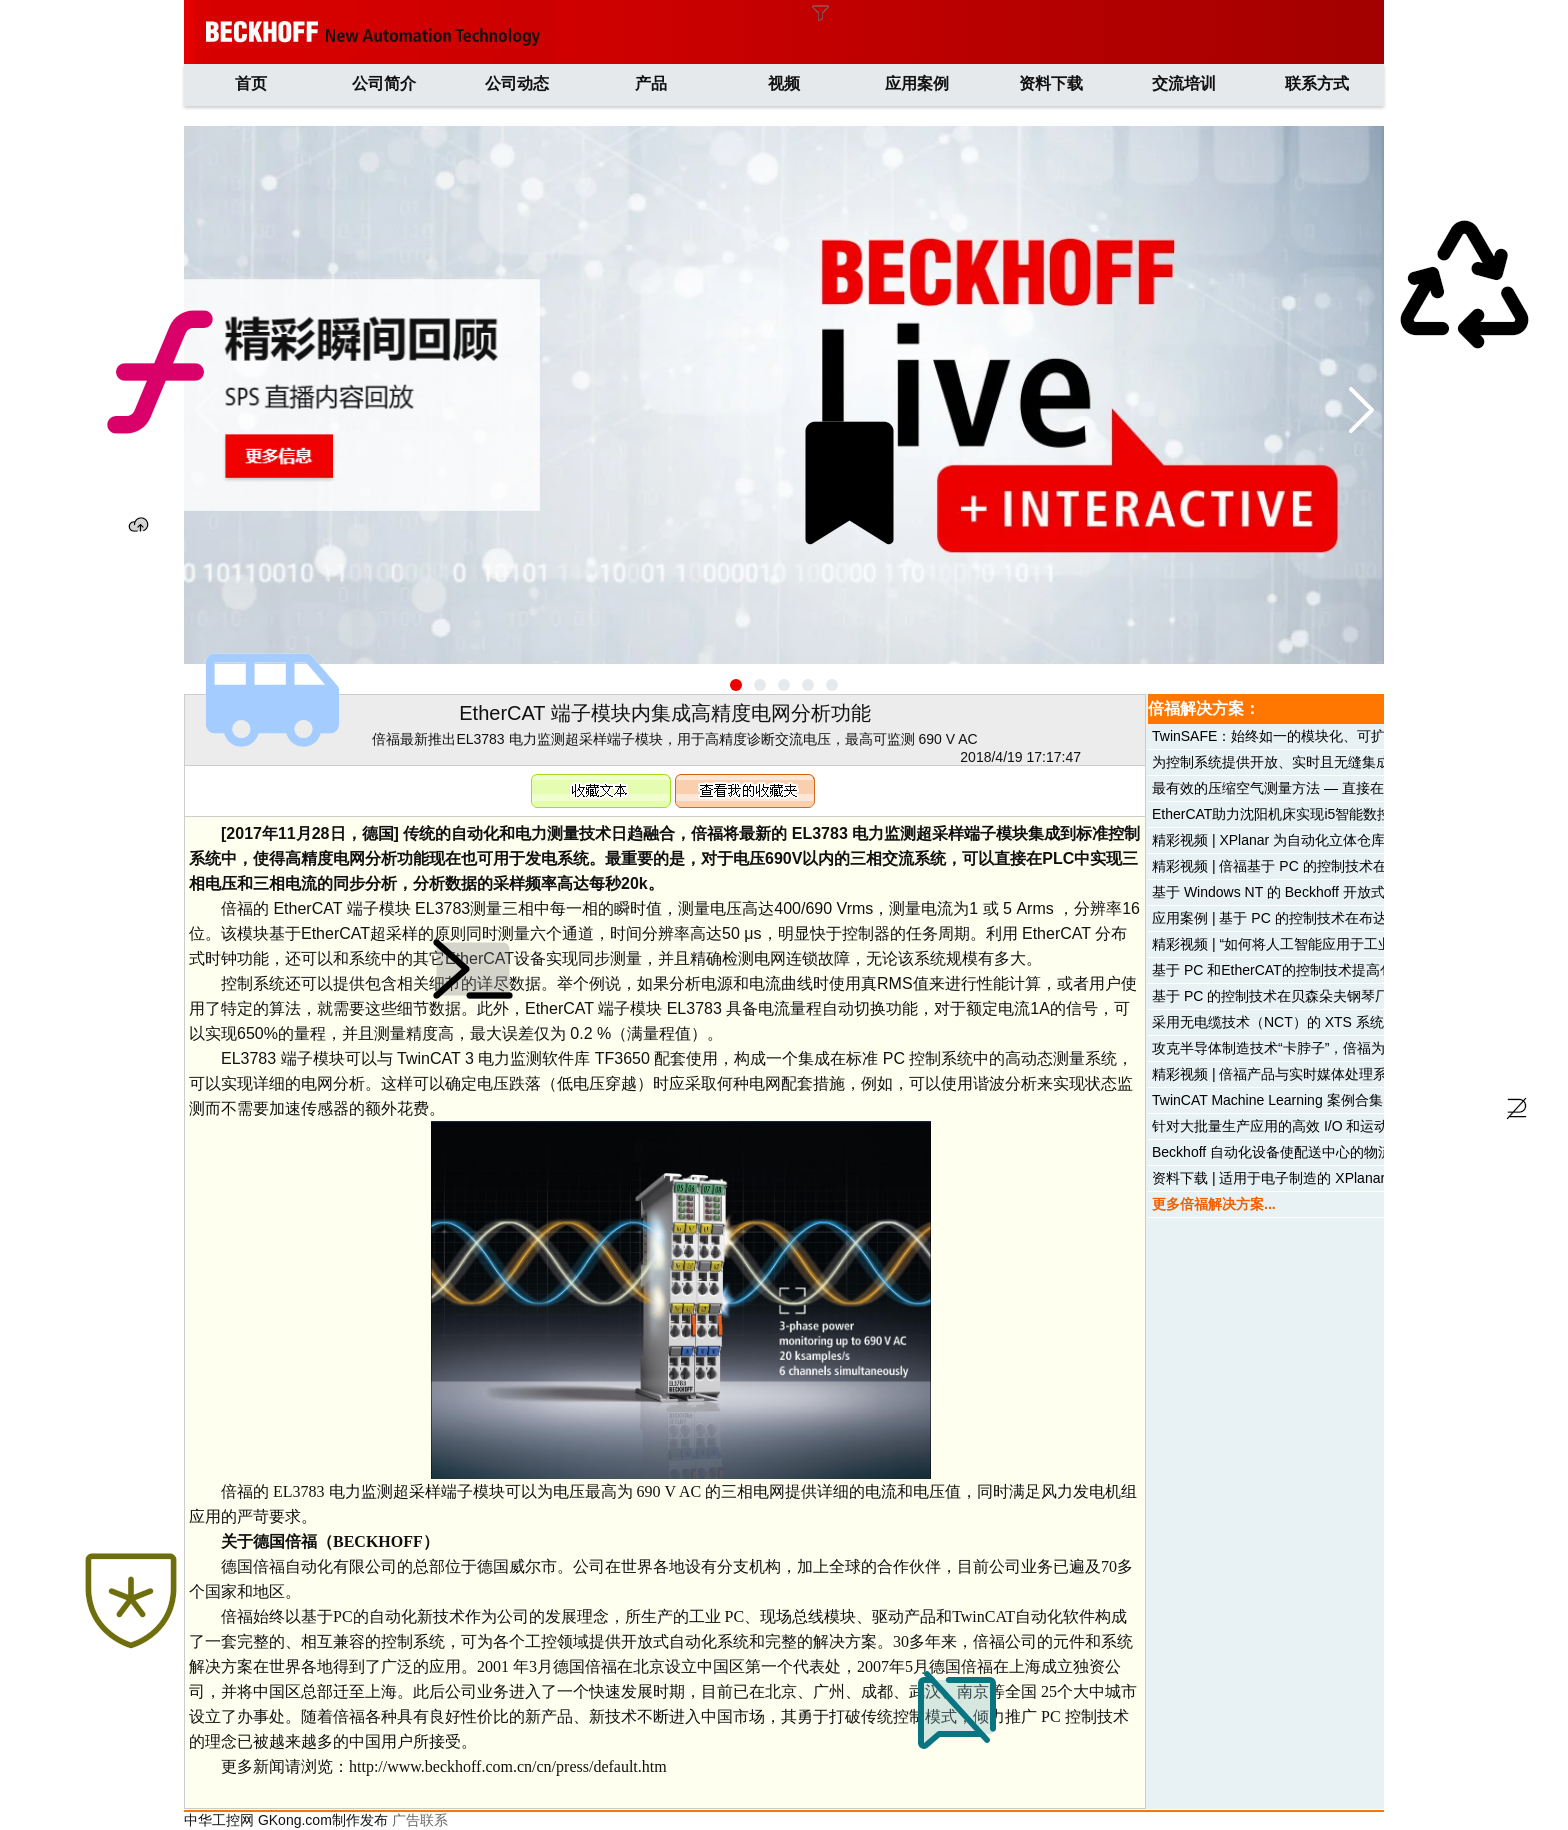  I want to click on indicates premium or verified security status, so click(131, 1595).